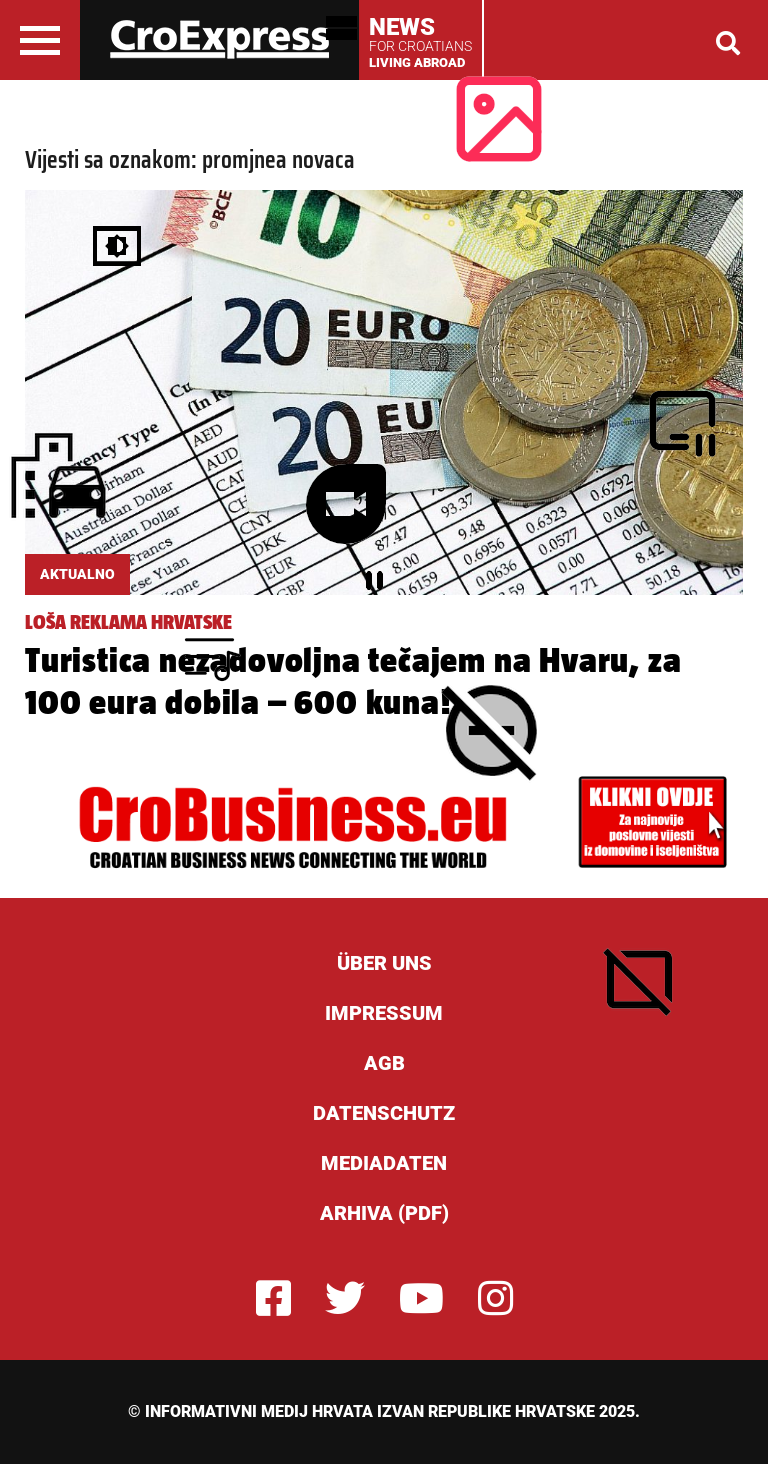 The height and width of the screenshot is (1464, 768). I want to click on open google duo video calling app, so click(346, 504).